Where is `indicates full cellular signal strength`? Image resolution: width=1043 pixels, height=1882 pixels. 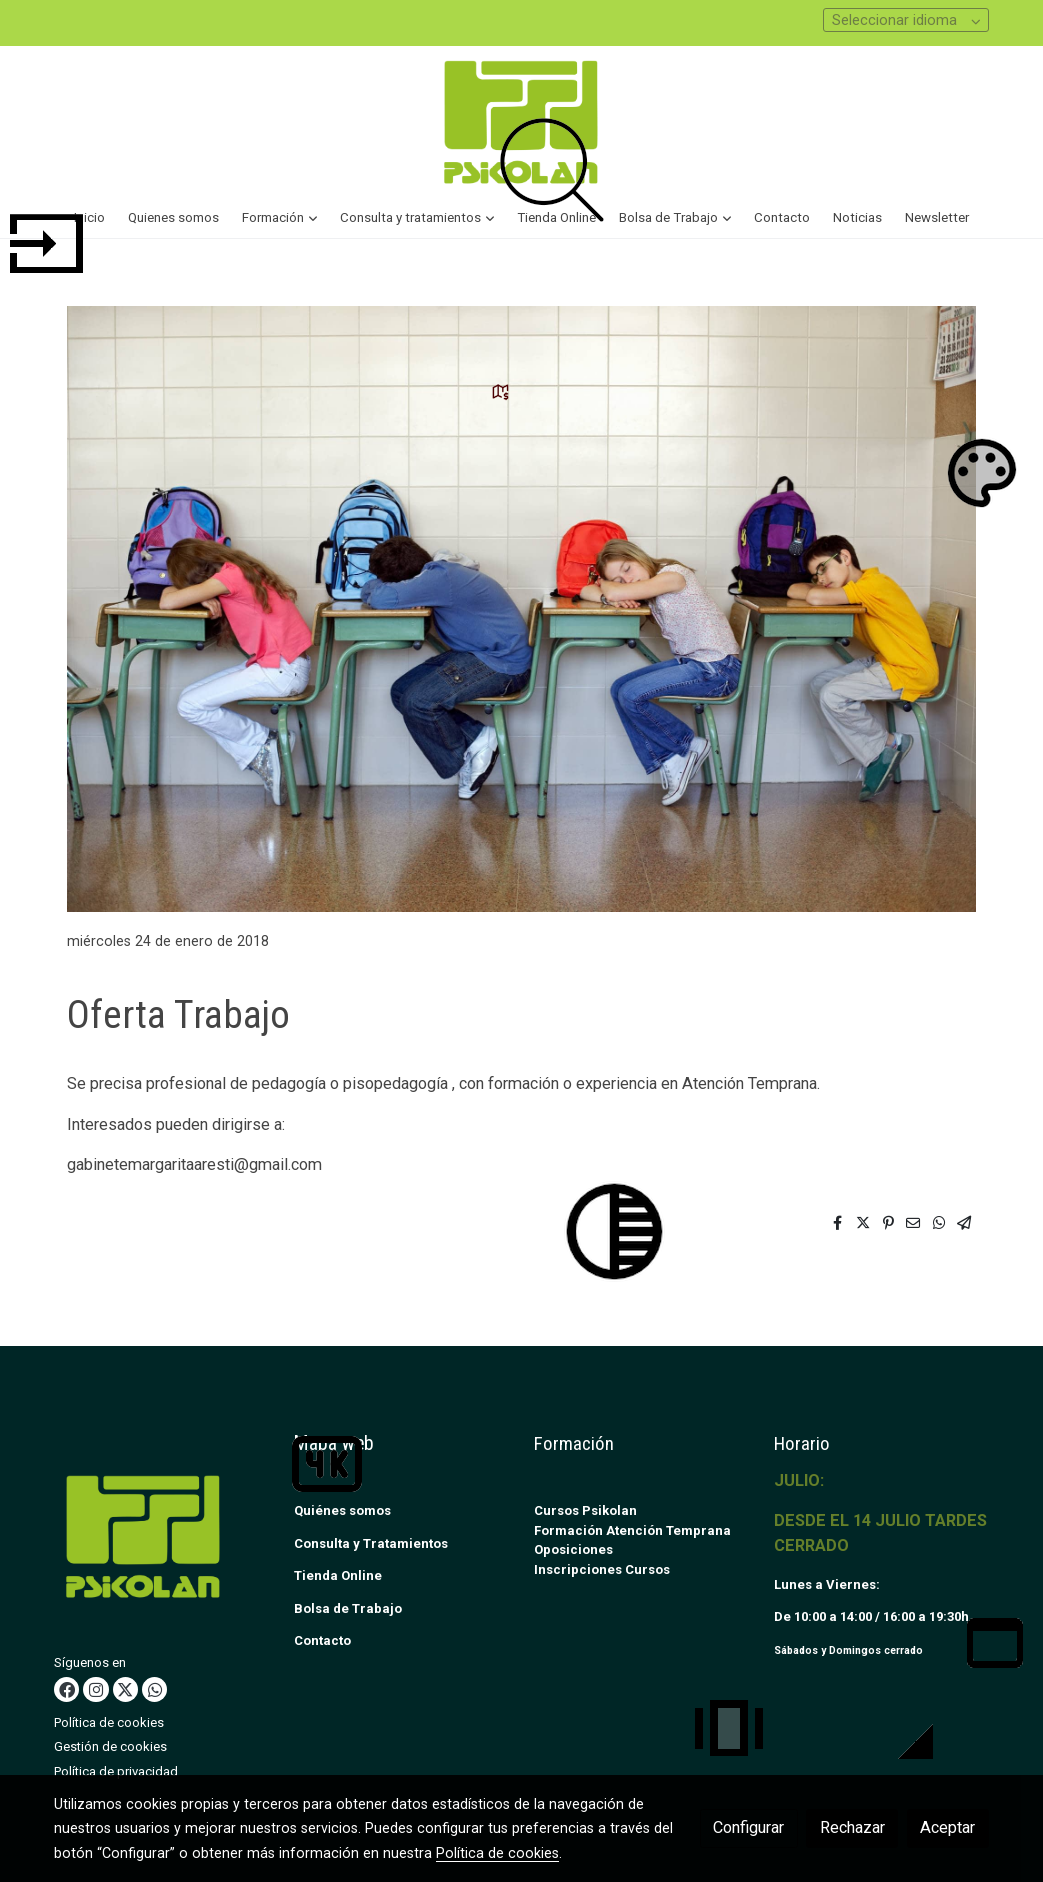
indicates full cellular signal strength is located at coordinates (915, 1741).